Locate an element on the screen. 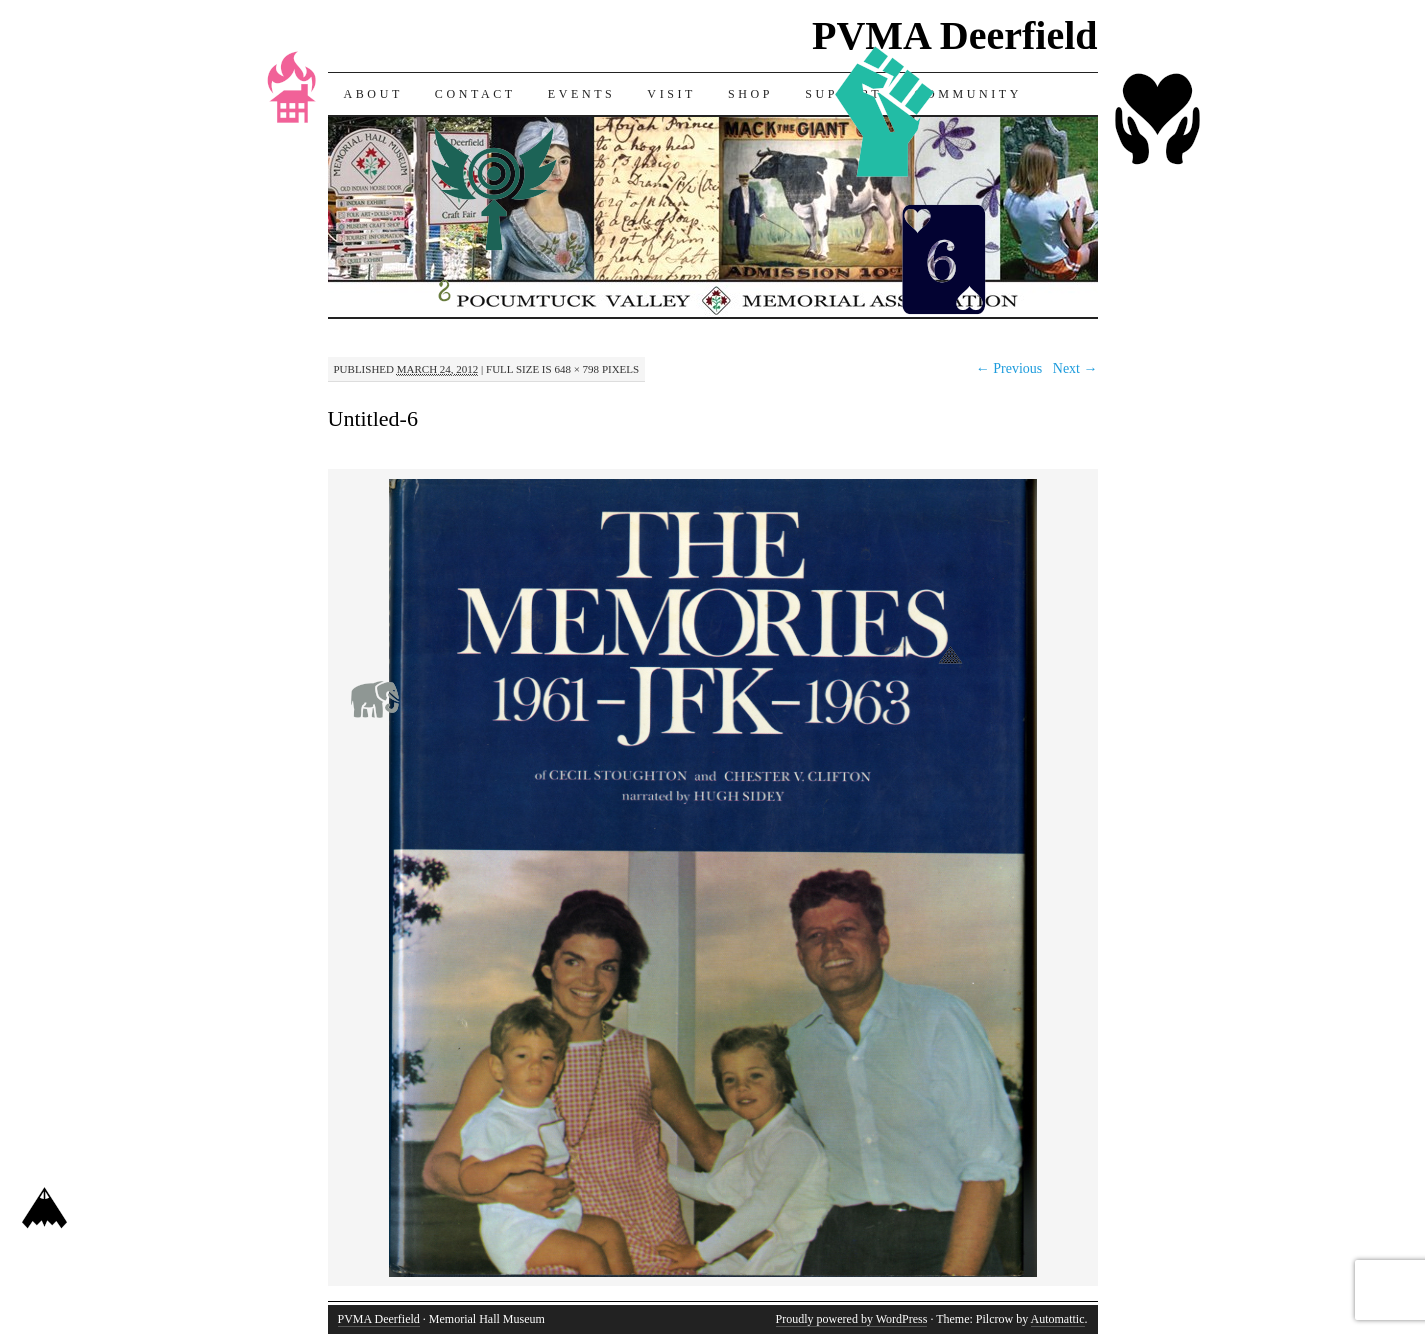 This screenshot has height=1334, width=1425. add to favorites or wishlist is located at coordinates (1157, 118).